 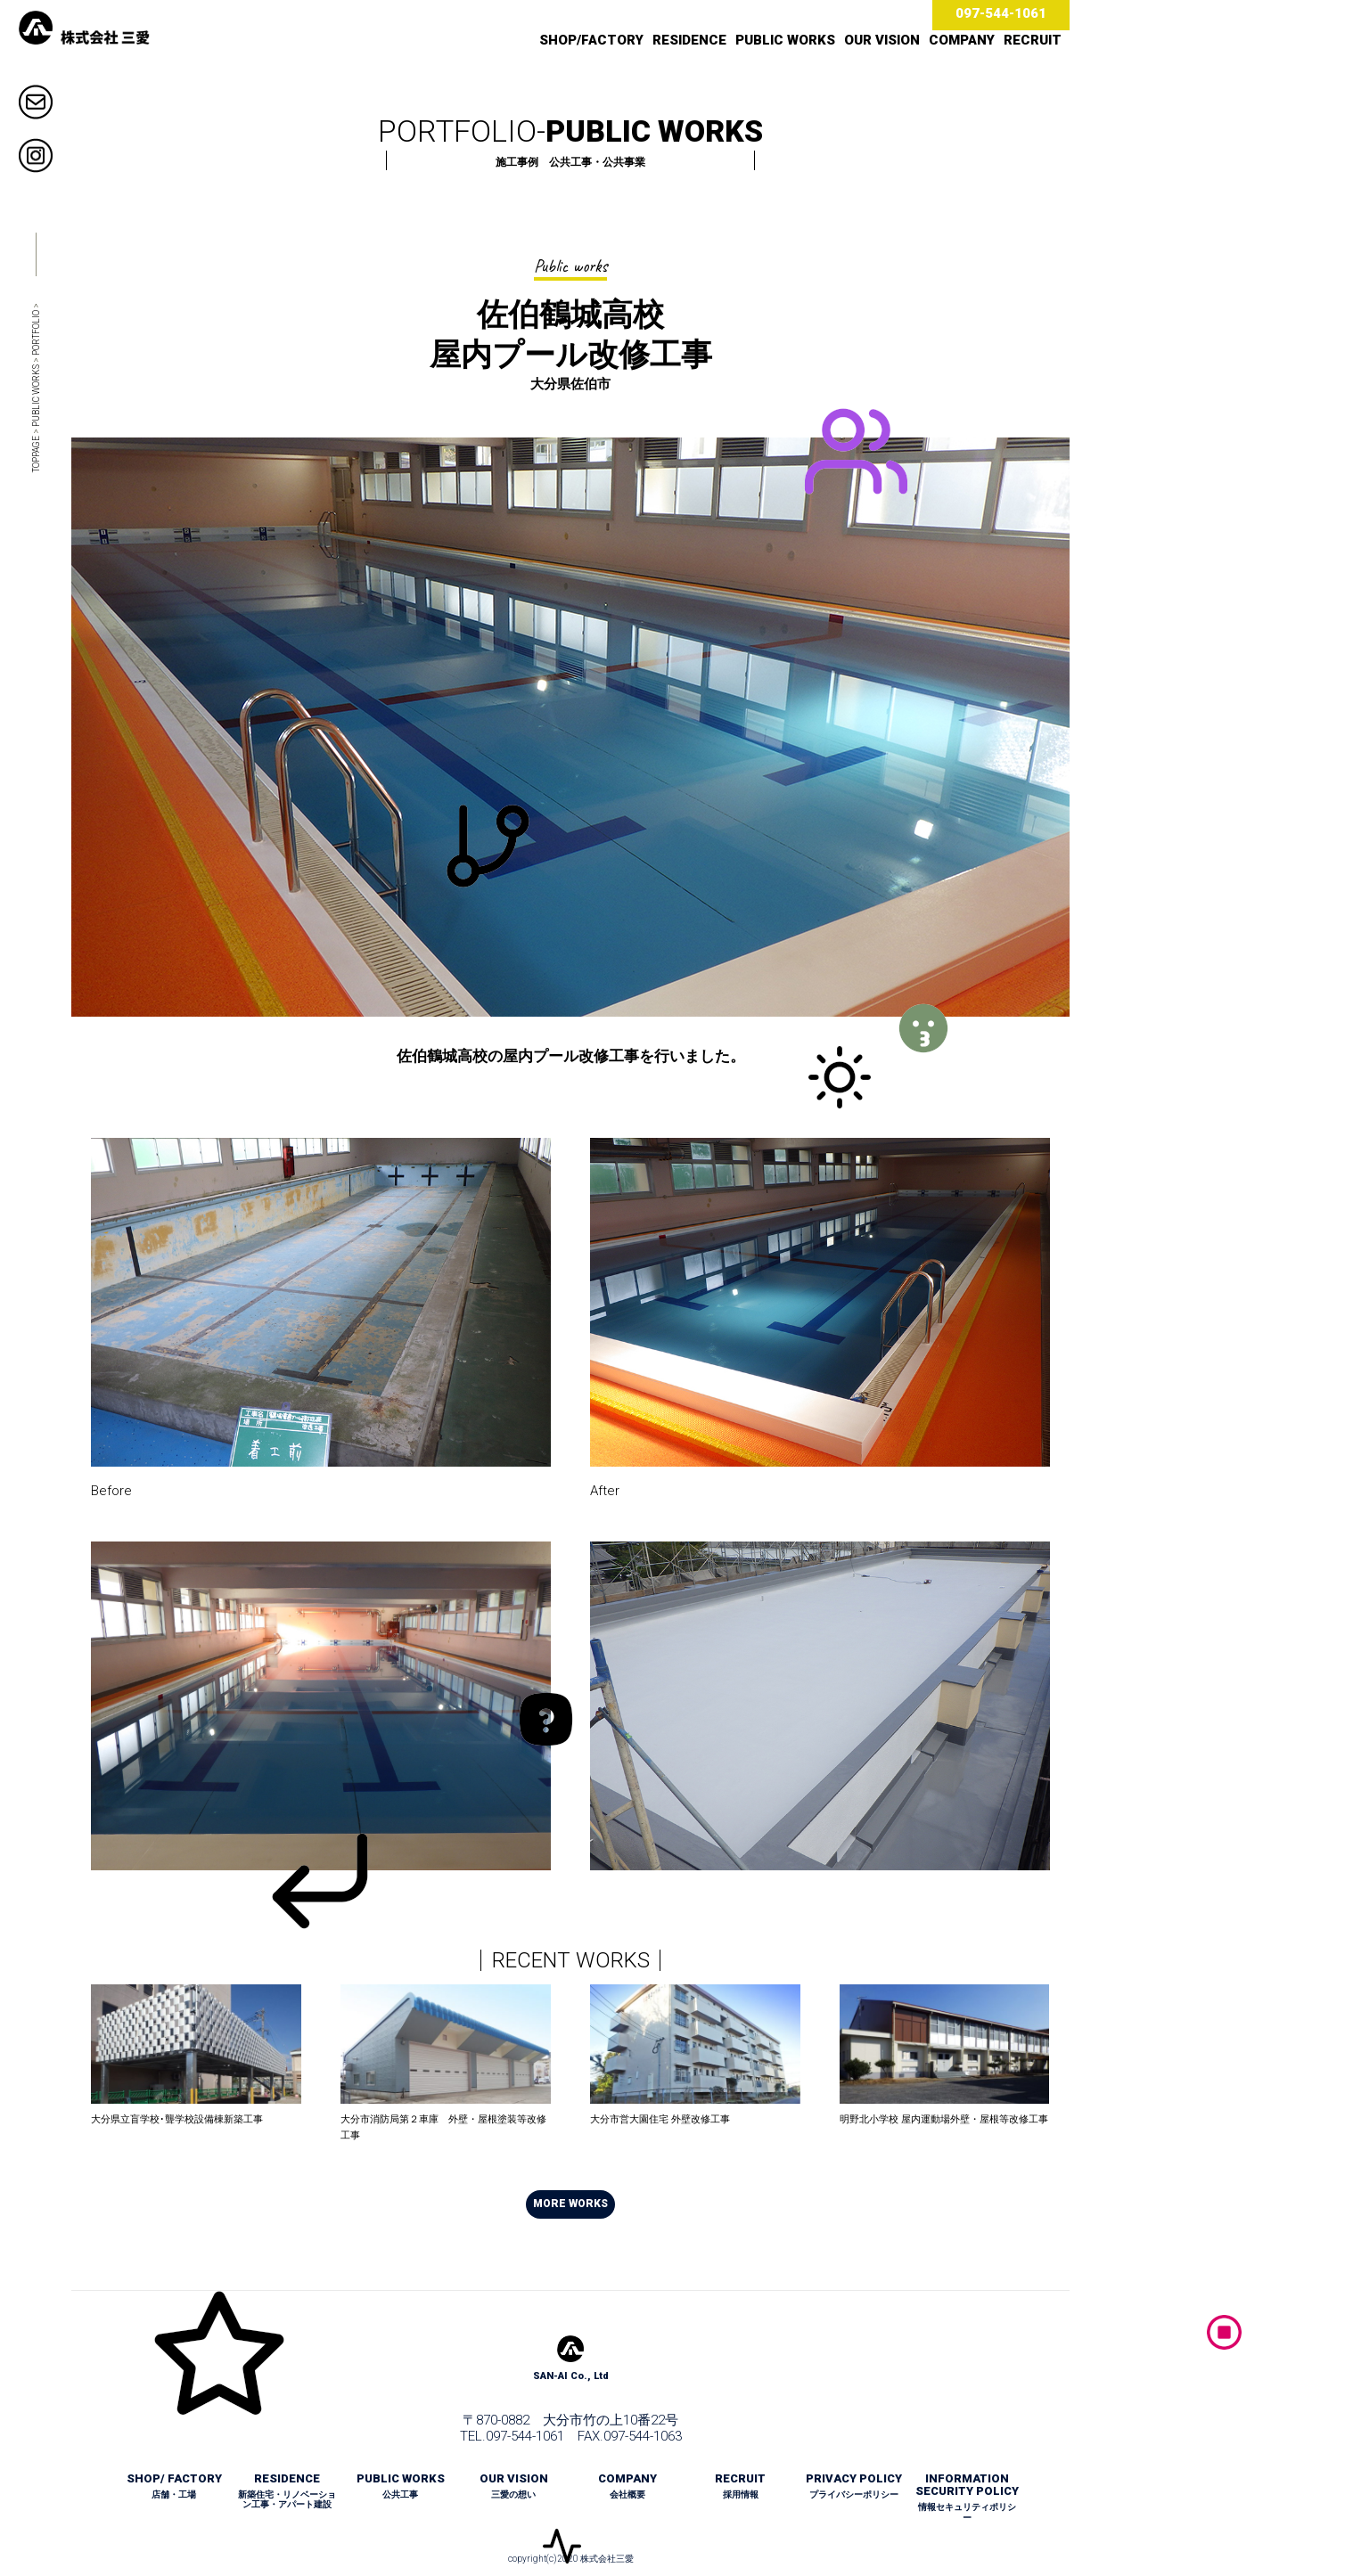 What do you see at coordinates (545, 1719) in the screenshot?
I see `access help or support` at bounding box center [545, 1719].